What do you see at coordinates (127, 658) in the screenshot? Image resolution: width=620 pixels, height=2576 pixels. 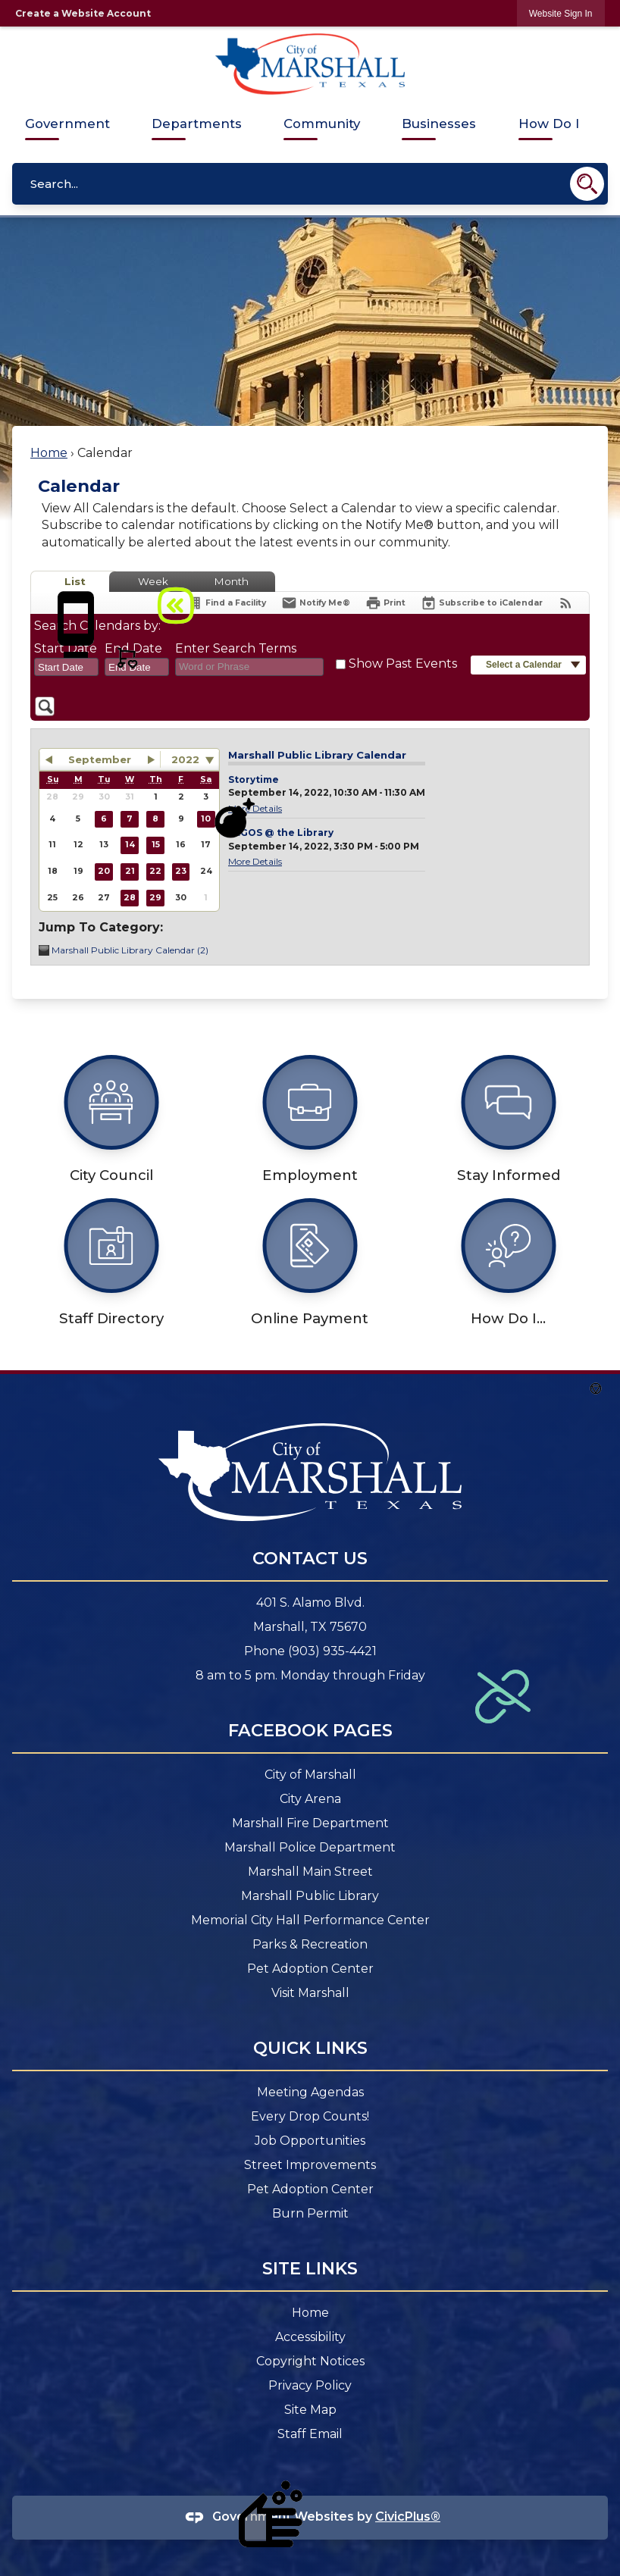 I see `view your wishlist or saved items` at bounding box center [127, 658].